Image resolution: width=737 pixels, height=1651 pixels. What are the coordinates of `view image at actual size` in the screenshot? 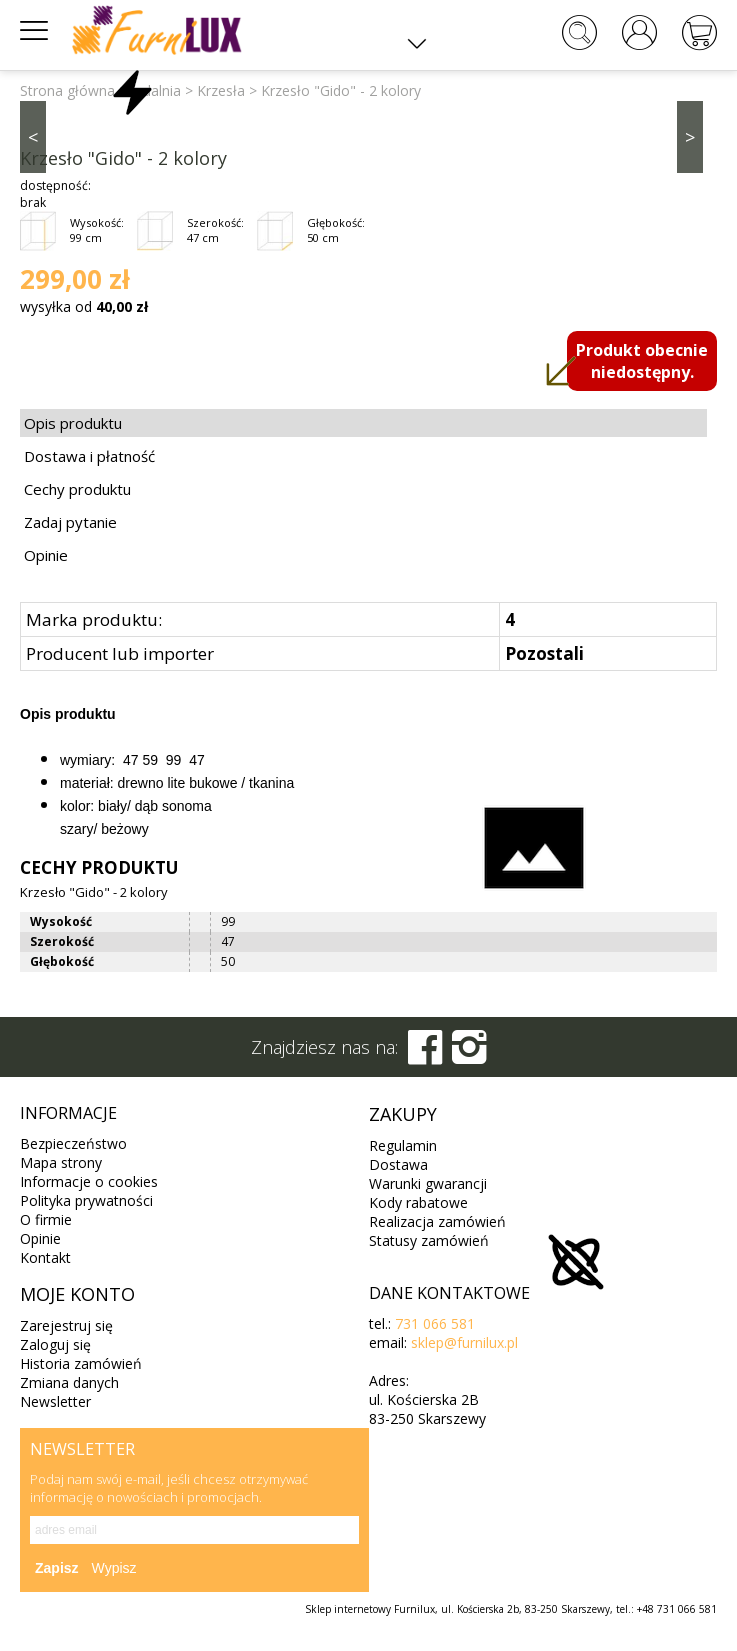 It's located at (534, 848).